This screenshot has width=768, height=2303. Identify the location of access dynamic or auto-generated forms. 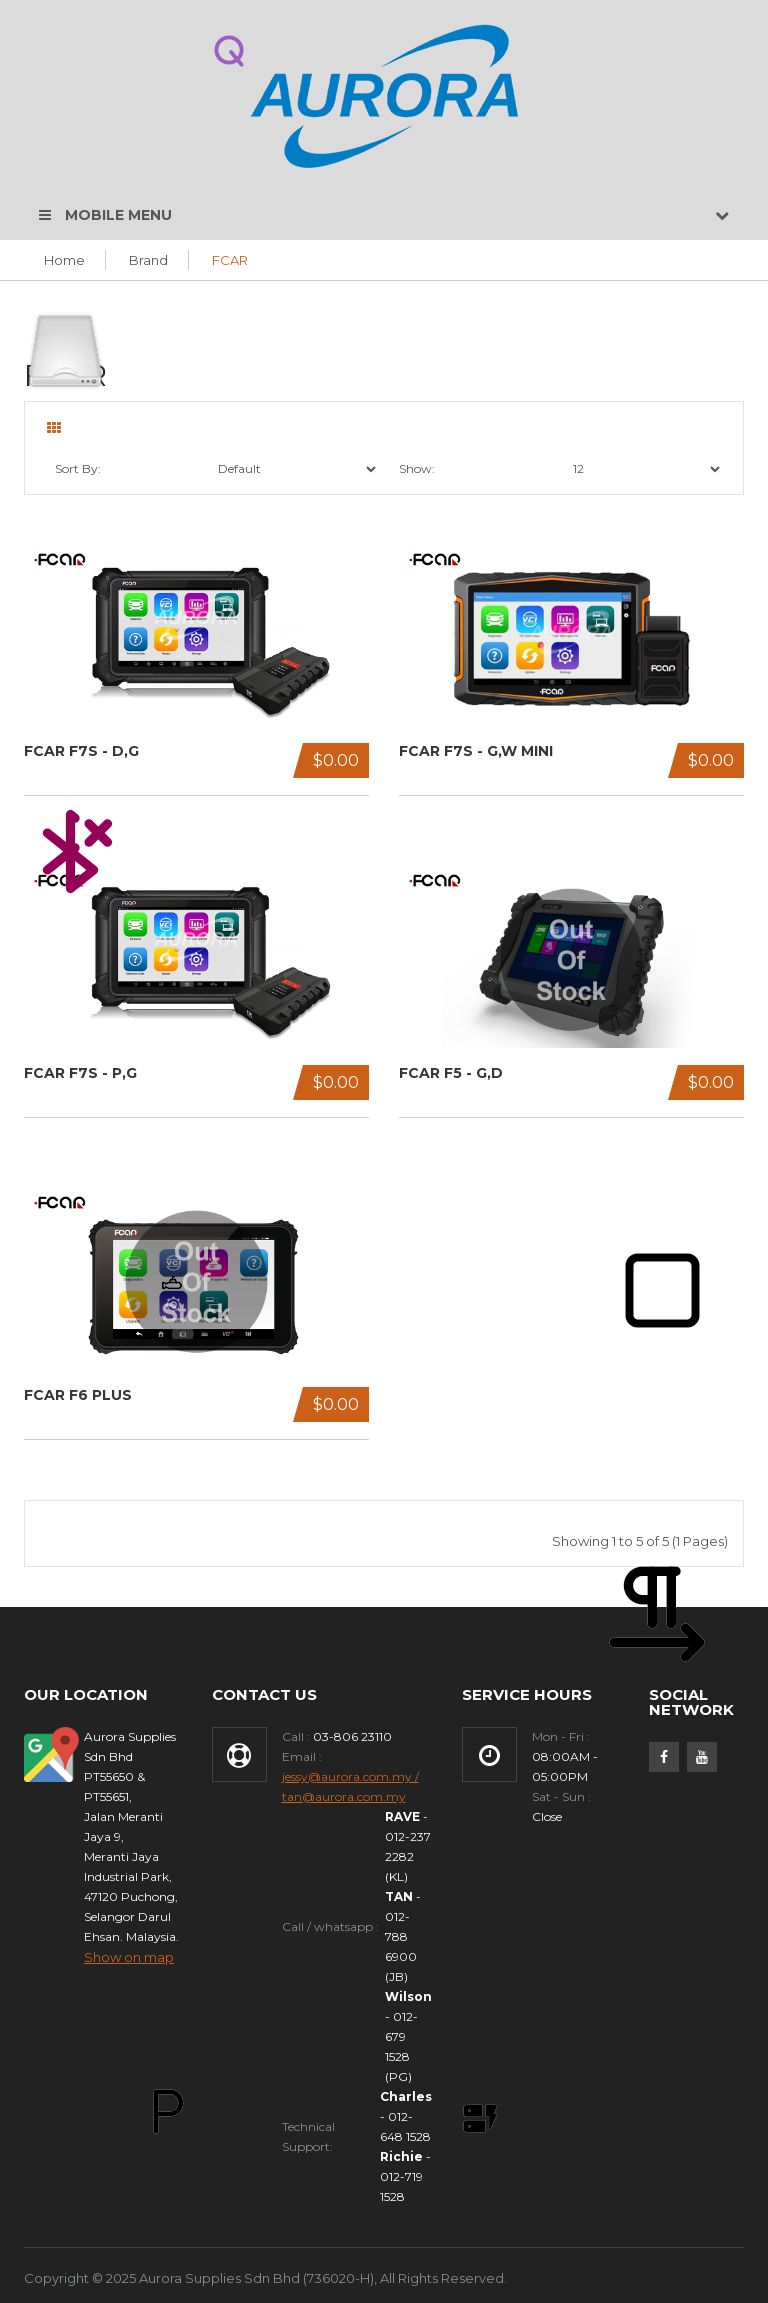
(480, 2118).